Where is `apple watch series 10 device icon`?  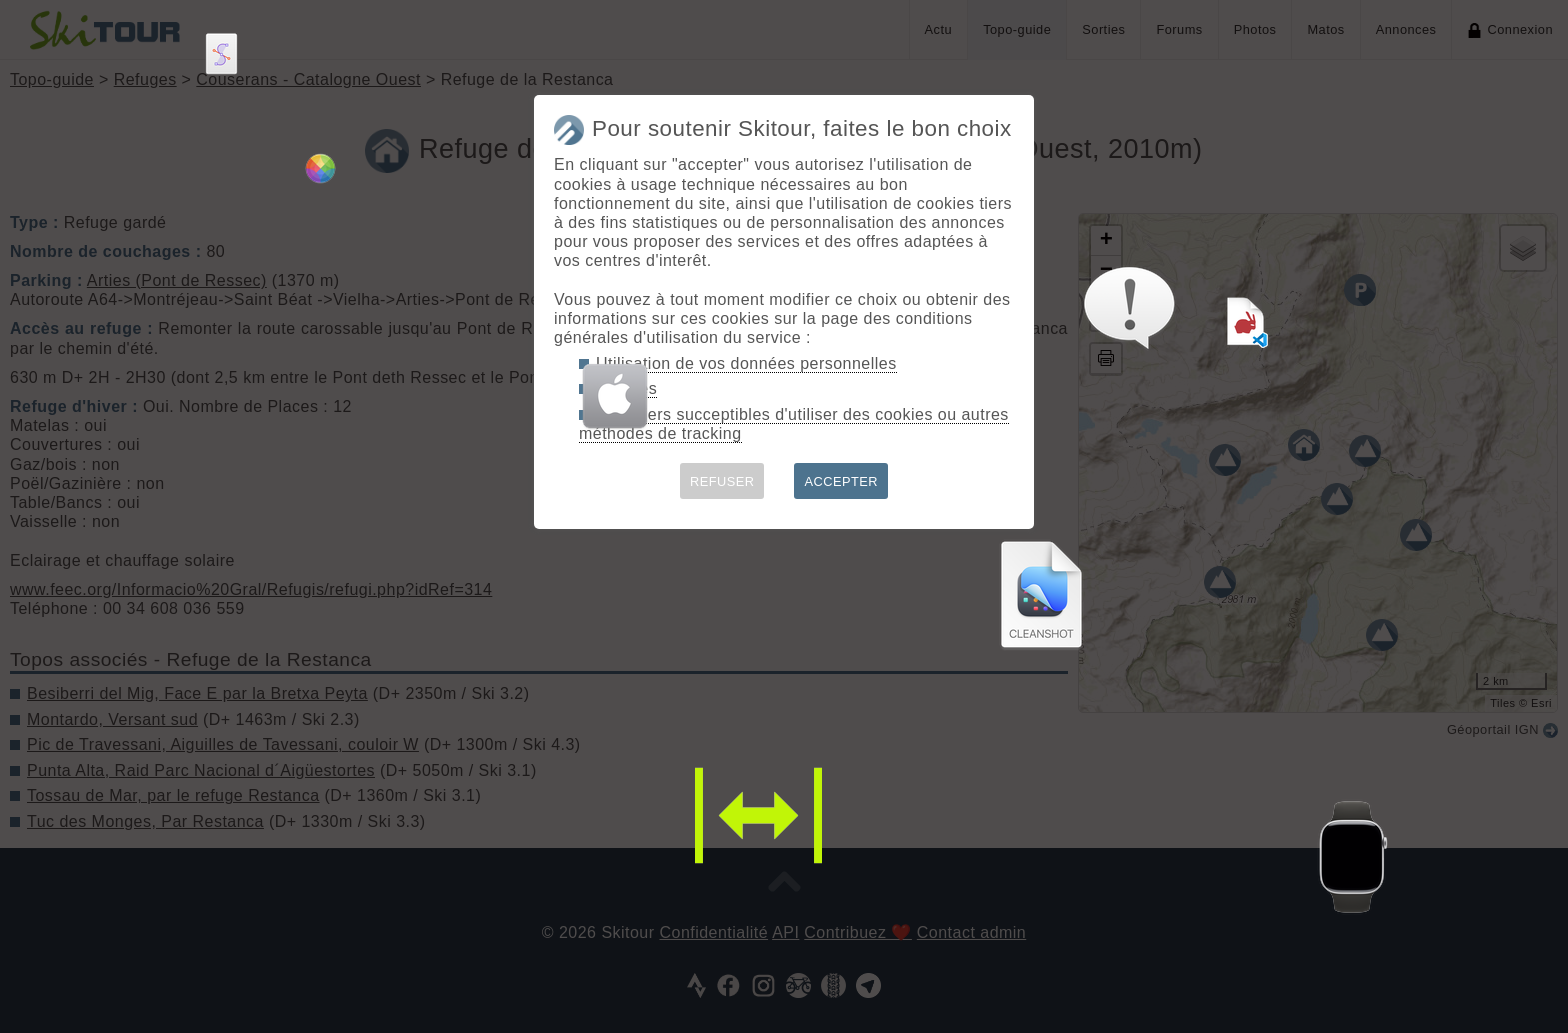
apple watch series 10 device icon is located at coordinates (1352, 857).